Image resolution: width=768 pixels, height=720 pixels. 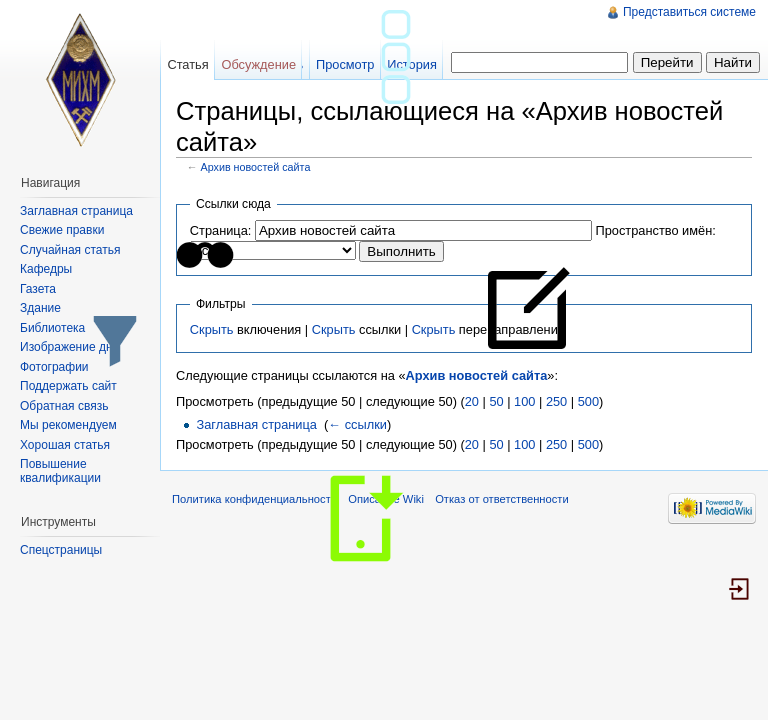 I want to click on blackmagic design company logo, so click(x=396, y=57).